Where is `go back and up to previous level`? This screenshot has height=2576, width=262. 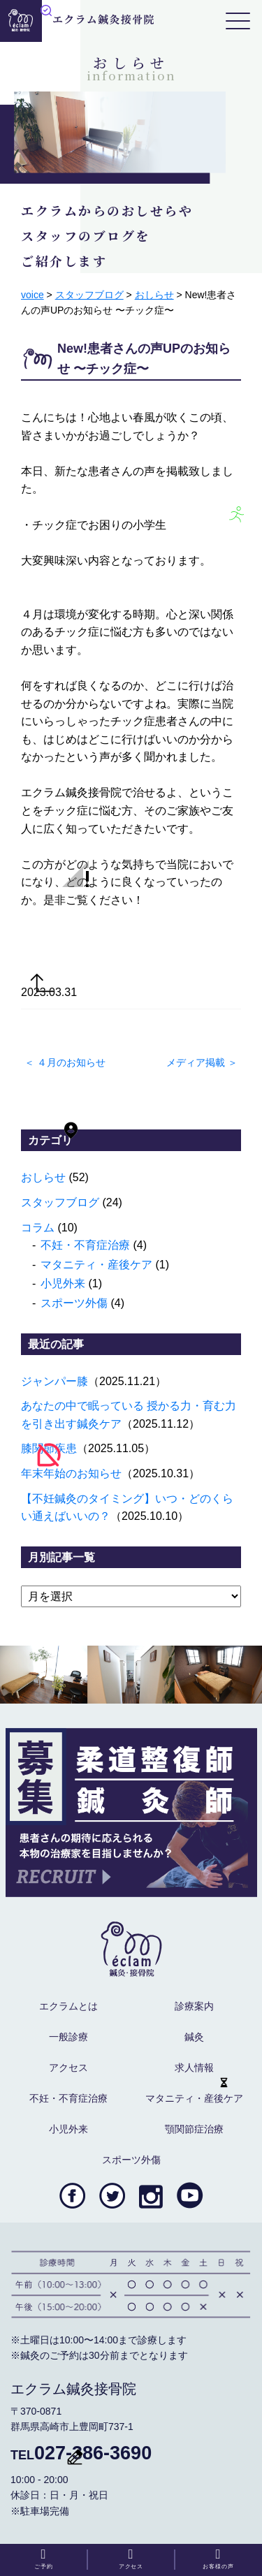
go back and up to previous level is located at coordinates (41, 983).